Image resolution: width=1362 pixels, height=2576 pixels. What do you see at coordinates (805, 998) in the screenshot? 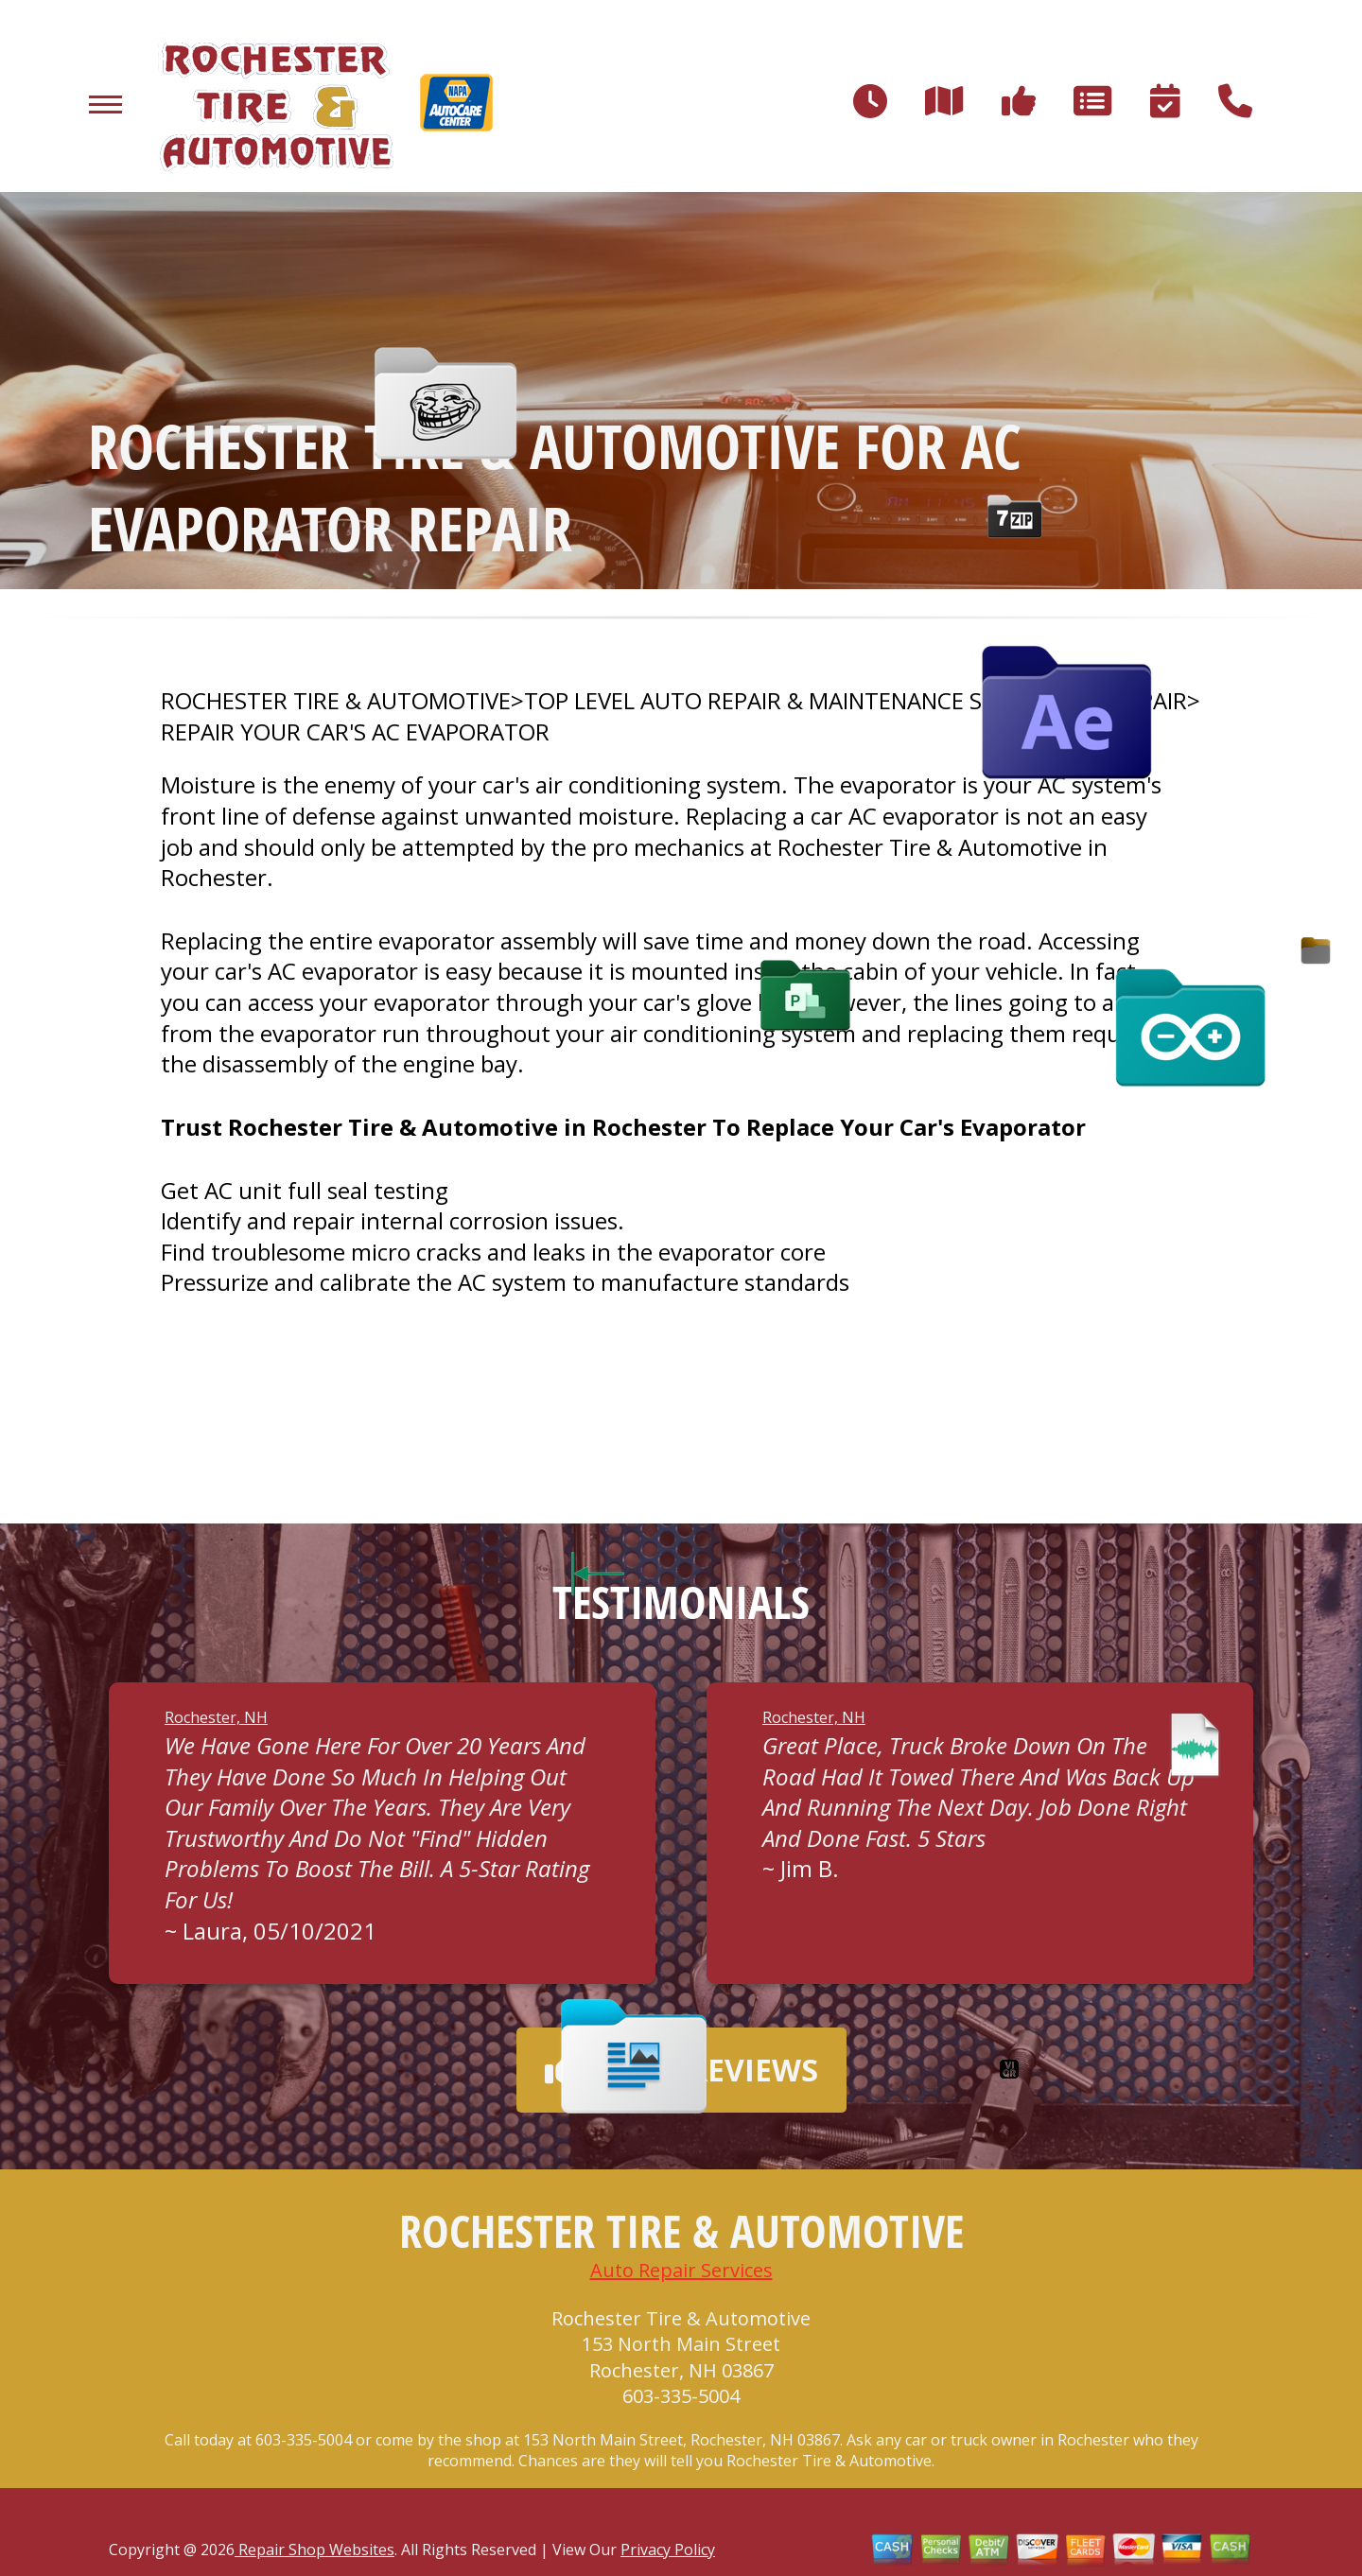
I see `open folder containing microsoft project files` at bounding box center [805, 998].